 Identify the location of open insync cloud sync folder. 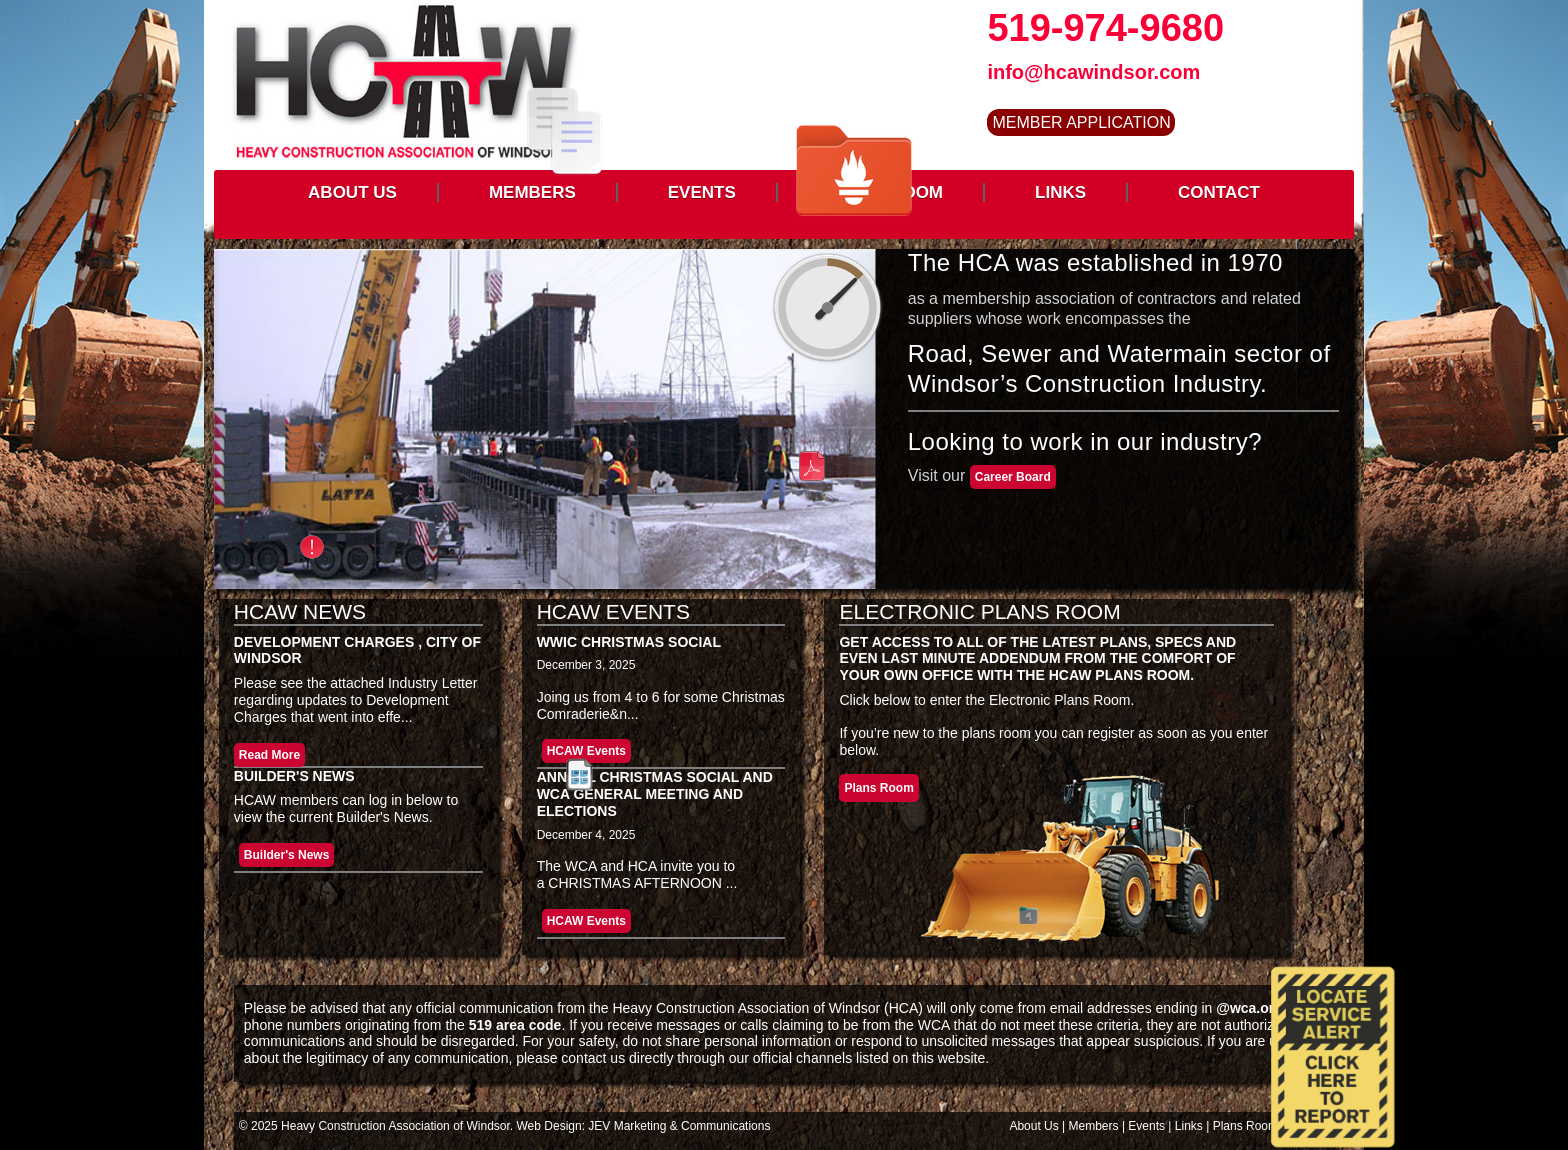
(1028, 915).